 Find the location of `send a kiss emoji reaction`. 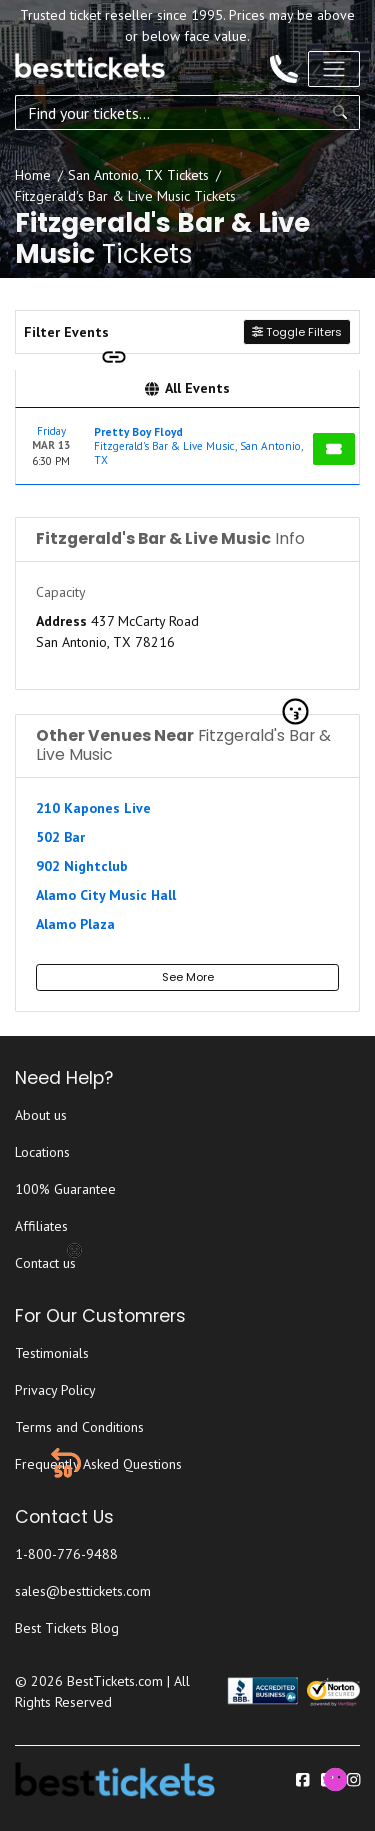

send a kiss emoji reaction is located at coordinates (295, 711).